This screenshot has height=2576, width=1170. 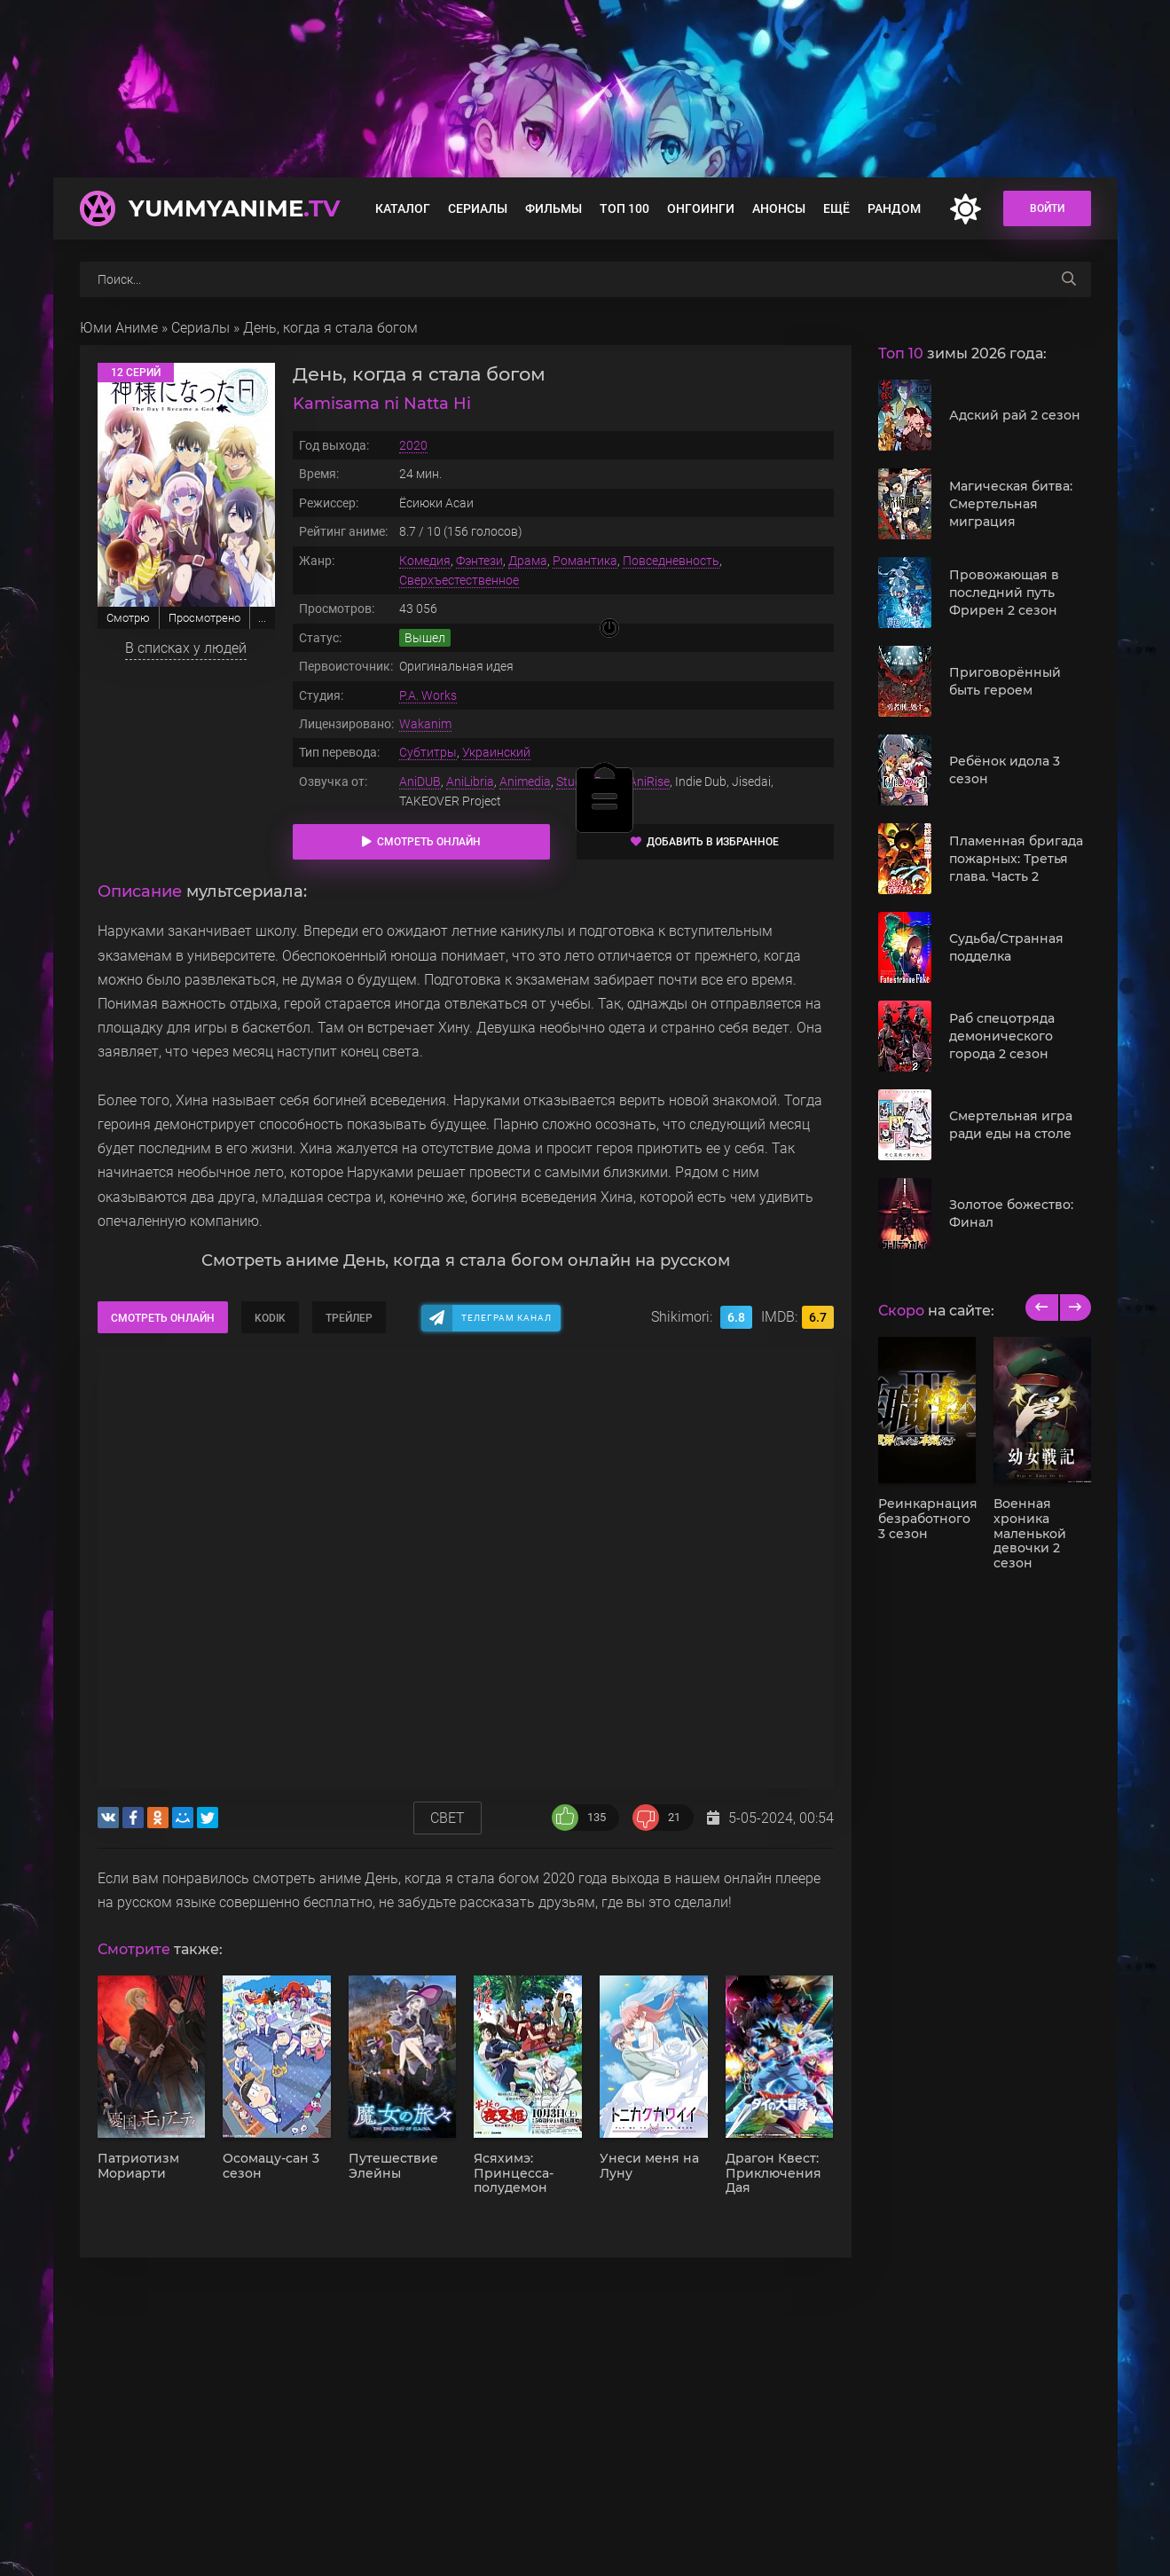 What do you see at coordinates (604, 798) in the screenshot?
I see `view clipboard contents` at bounding box center [604, 798].